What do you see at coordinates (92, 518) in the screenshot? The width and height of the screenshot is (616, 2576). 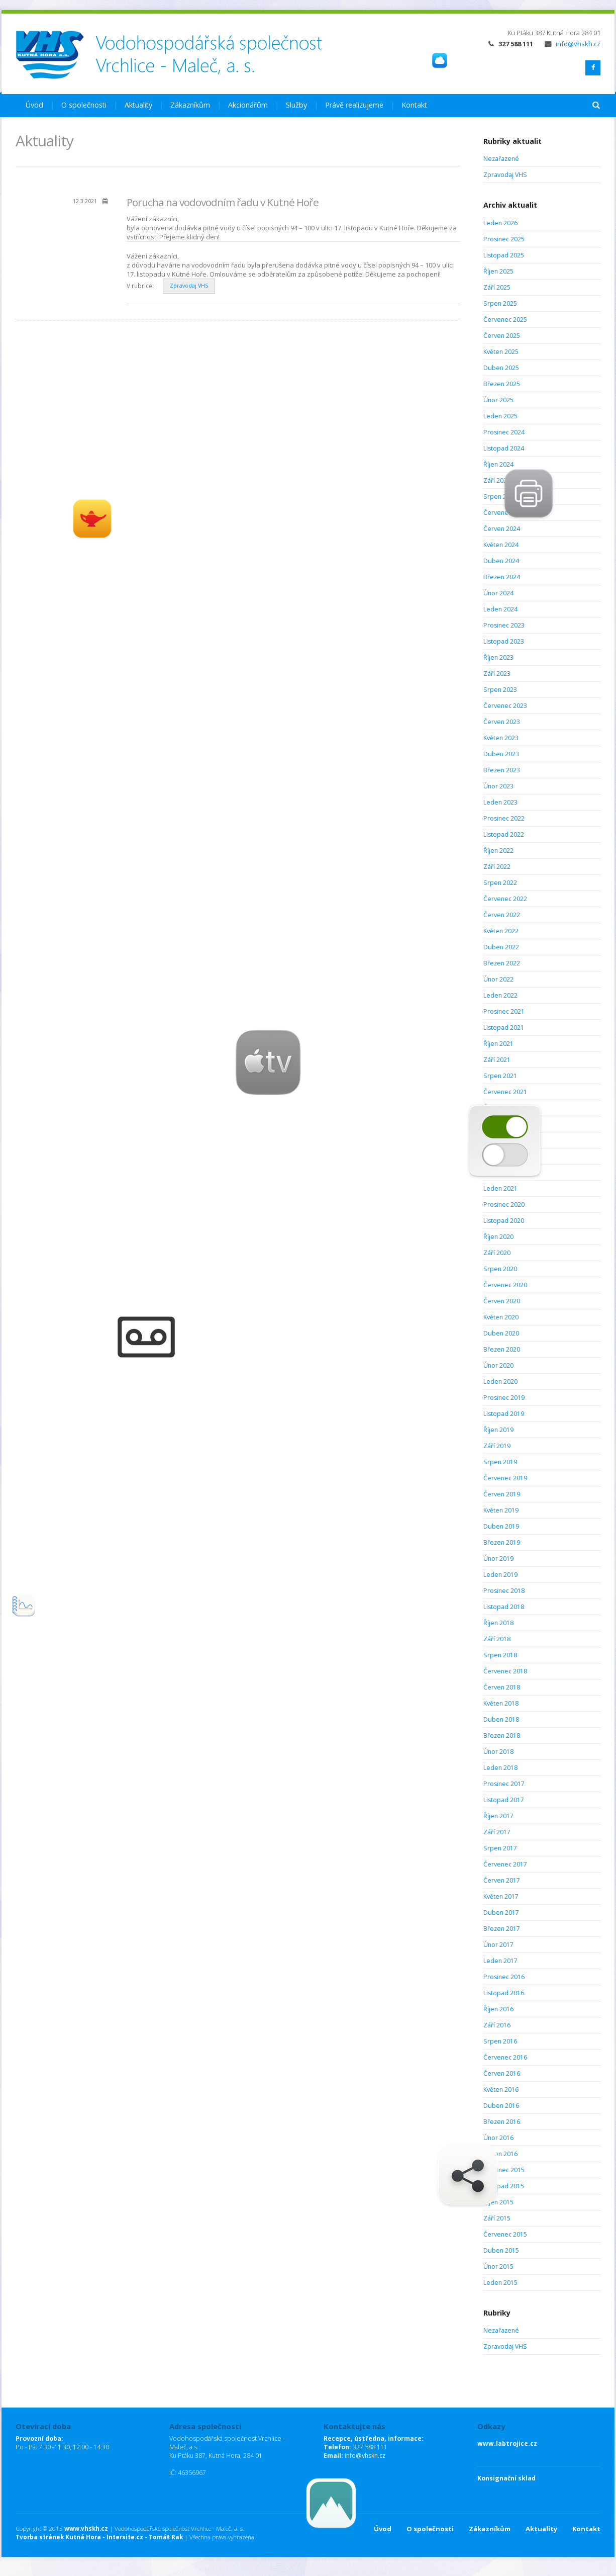 I see `open geany text editor` at bounding box center [92, 518].